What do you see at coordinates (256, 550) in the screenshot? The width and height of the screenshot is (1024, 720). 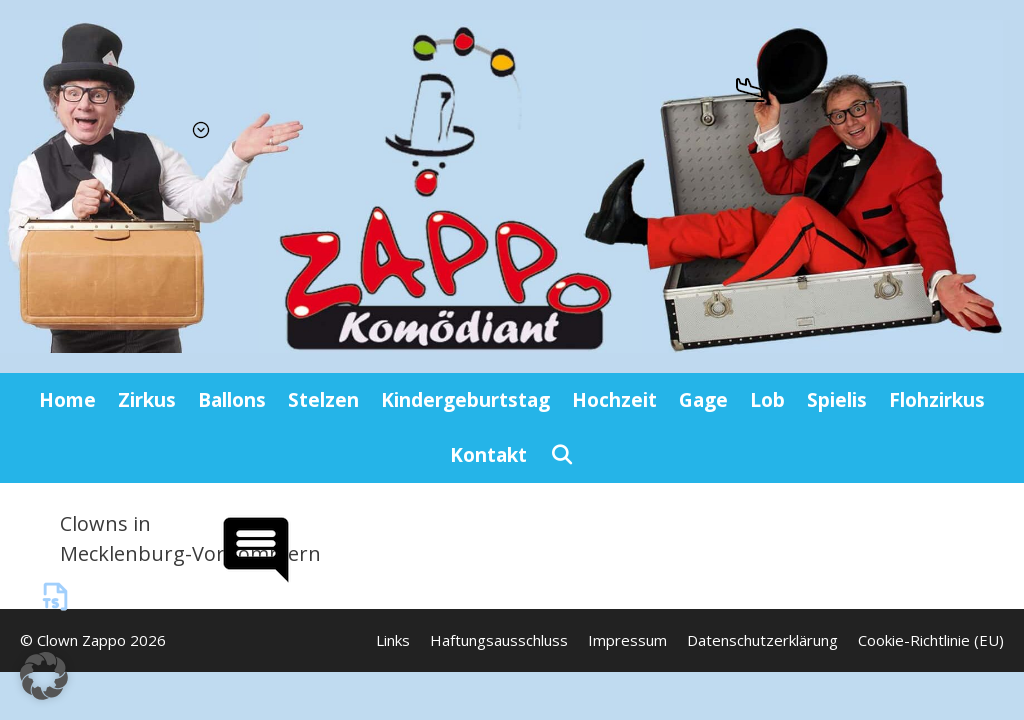 I see `add a comment to this item` at bounding box center [256, 550].